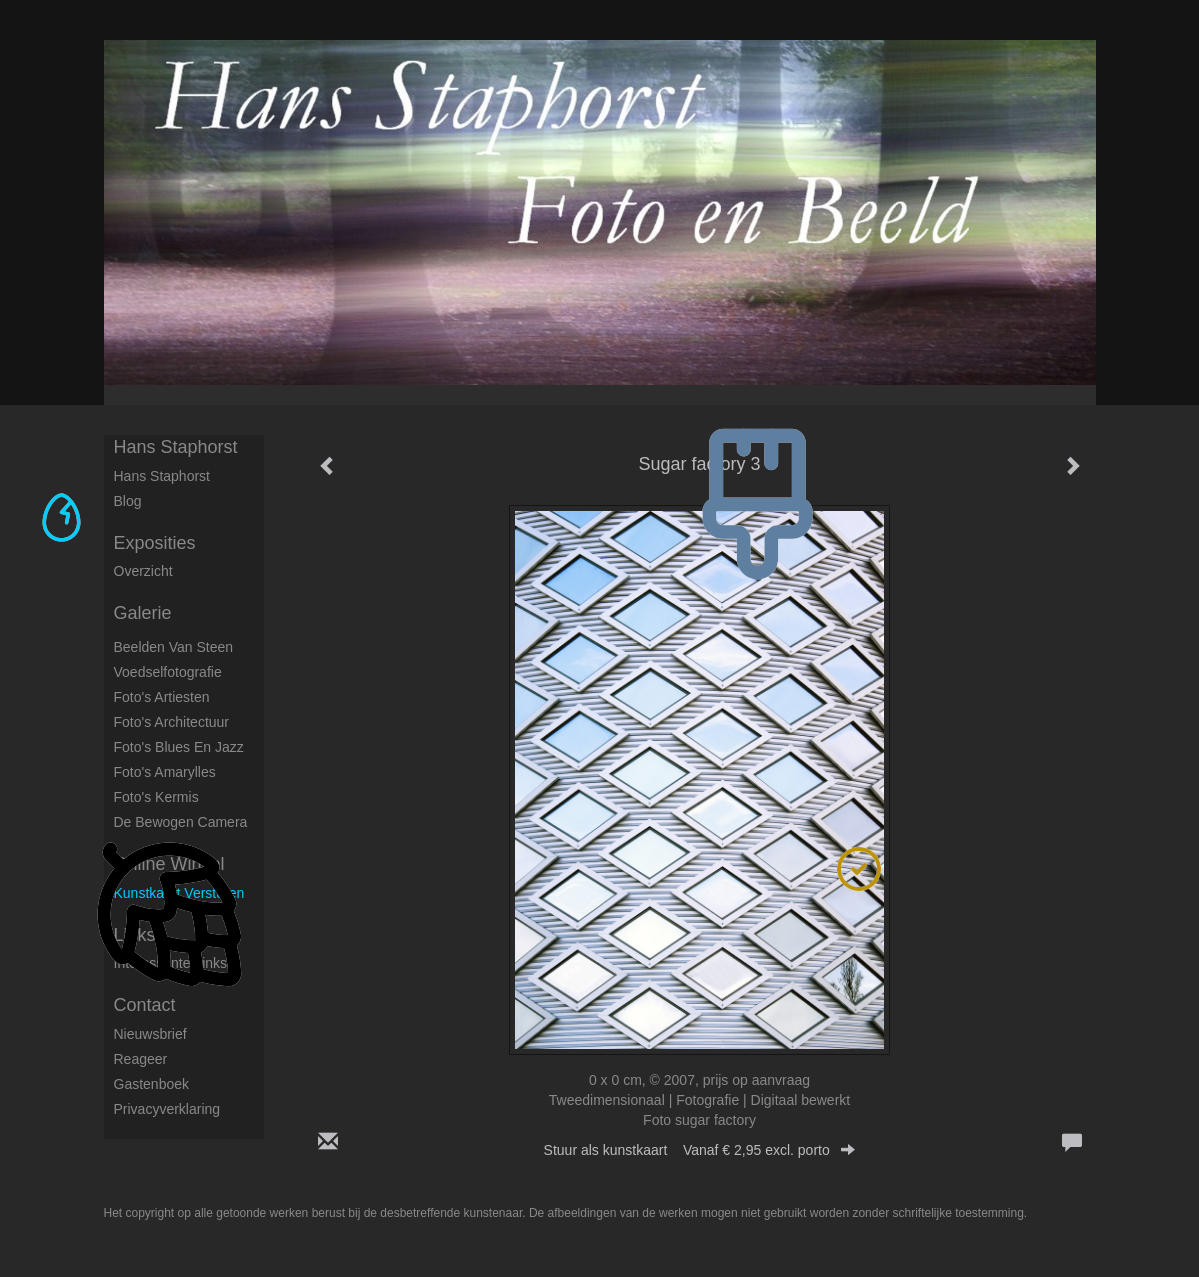  Describe the element at coordinates (169, 914) in the screenshot. I see `browse or filter craft beer options` at that location.